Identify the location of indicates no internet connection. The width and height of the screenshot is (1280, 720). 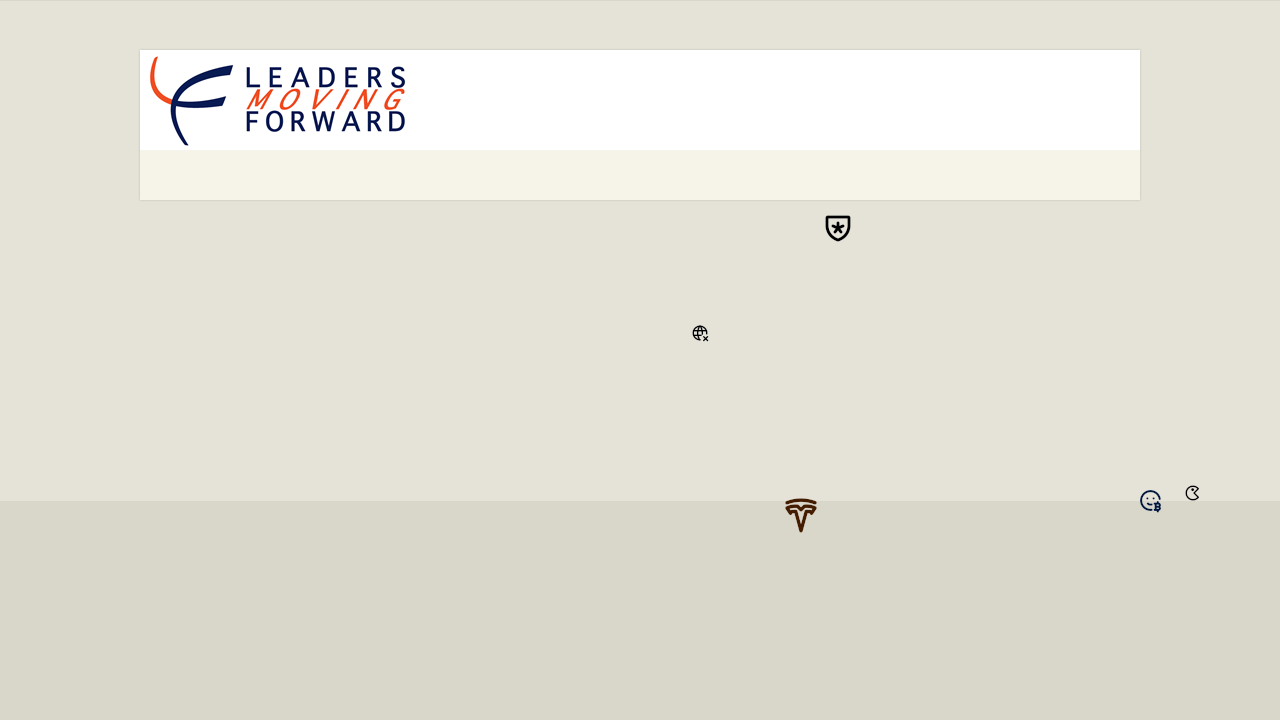
(700, 333).